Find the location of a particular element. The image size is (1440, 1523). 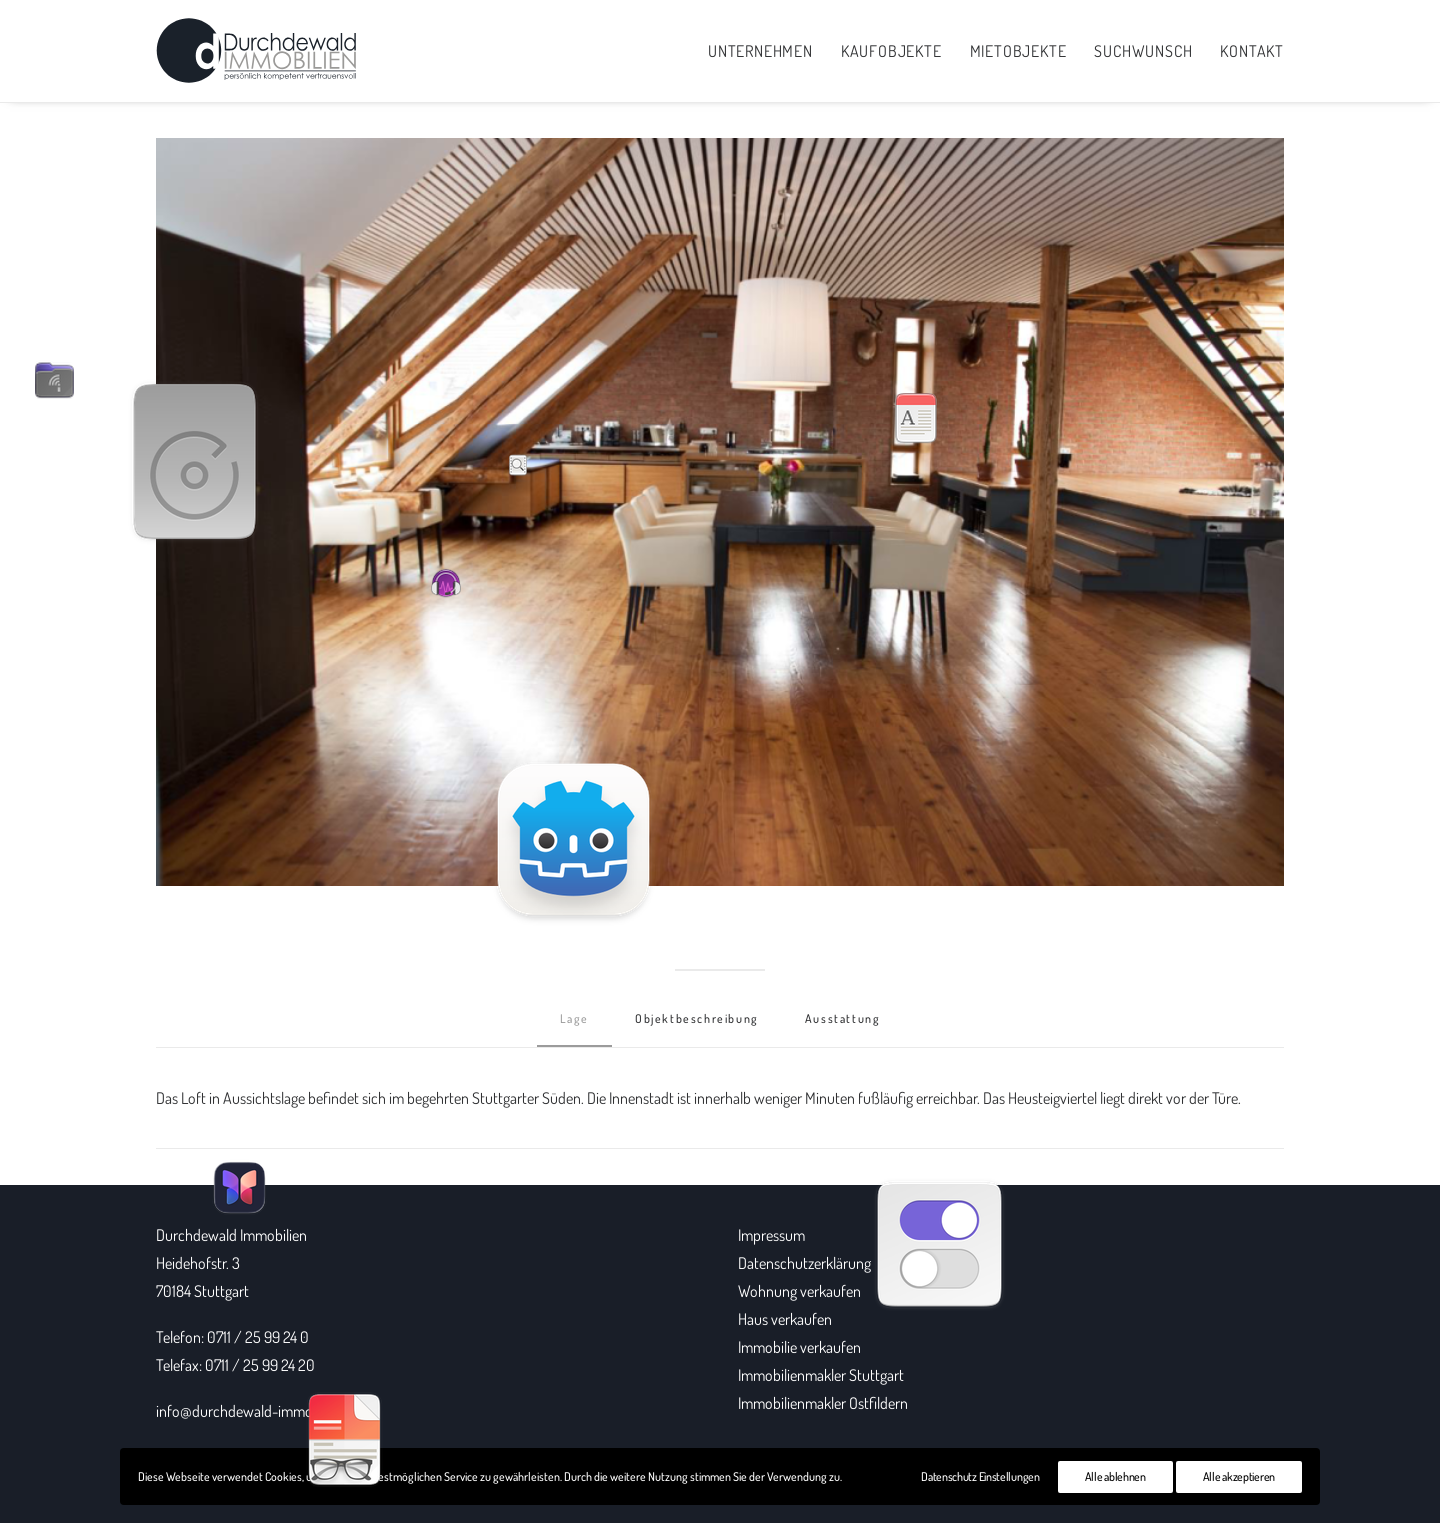

open the books or e-reader app is located at coordinates (916, 418).